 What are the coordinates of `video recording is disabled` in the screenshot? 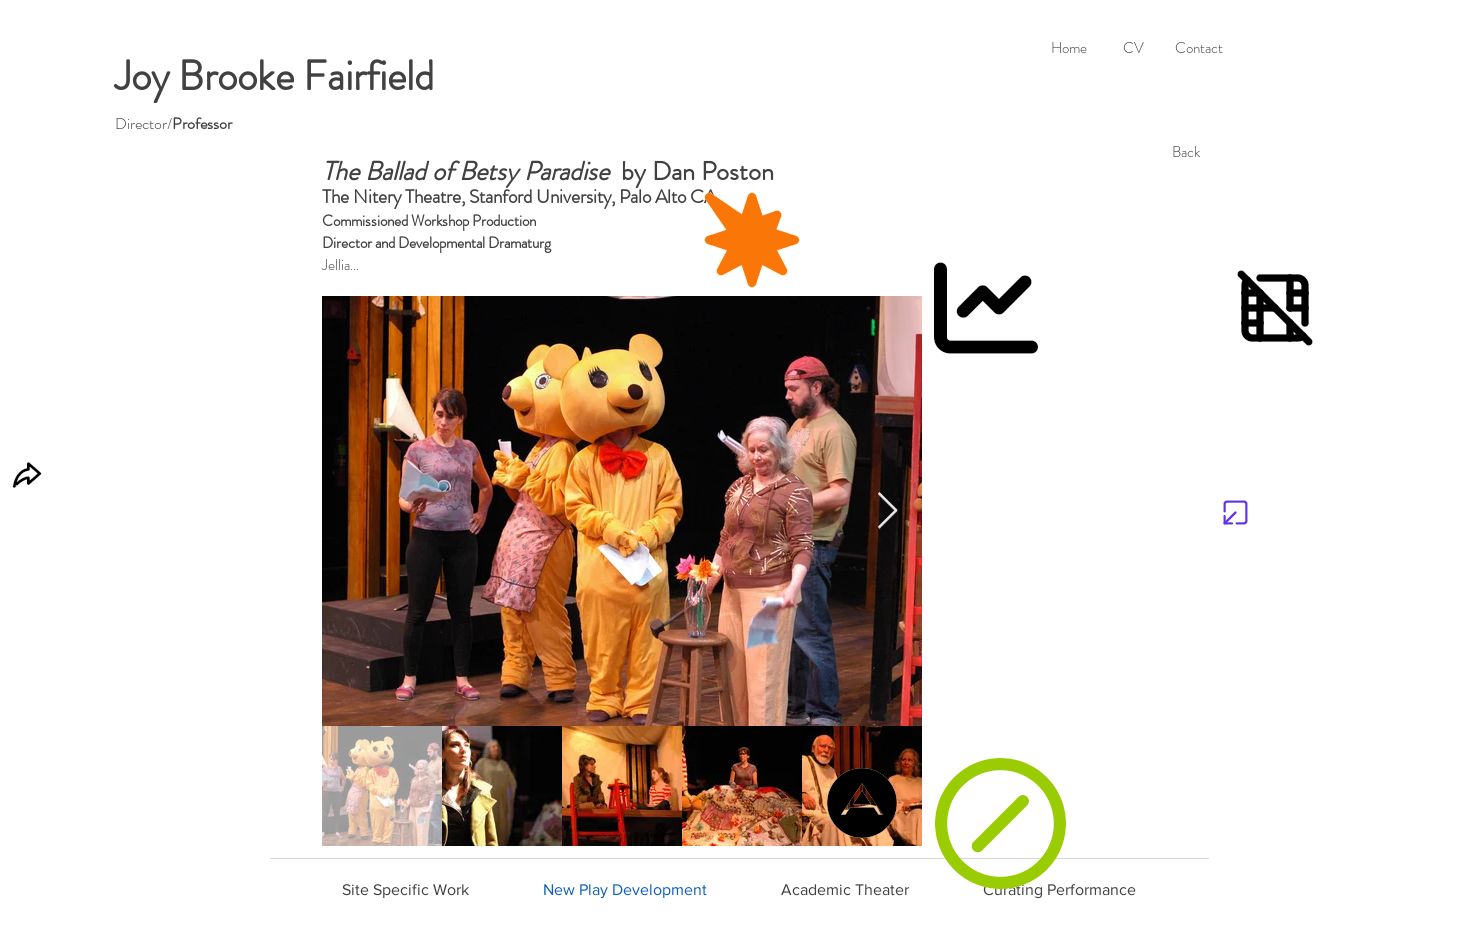 It's located at (1275, 308).